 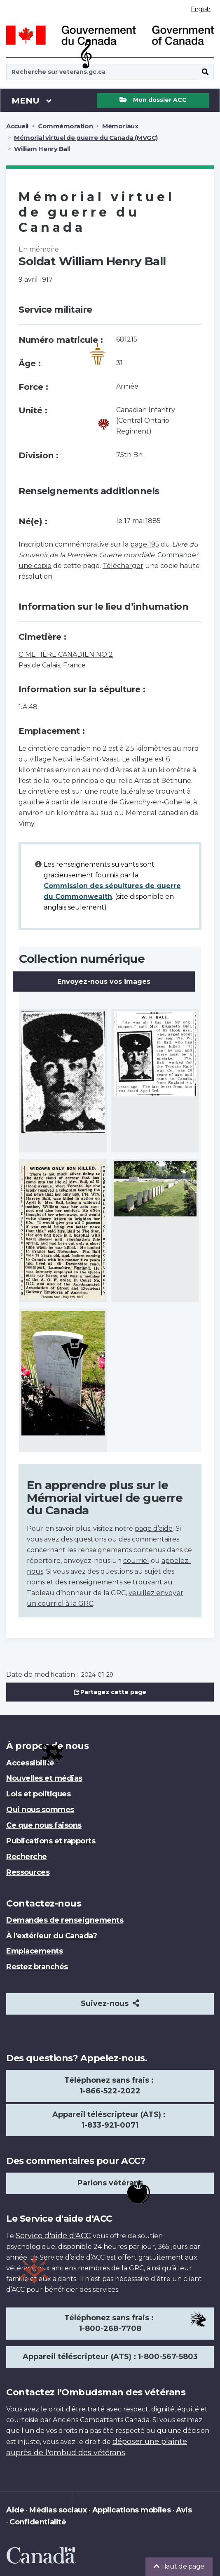 What do you see at coordinates (75, 1354) in the screenshot?
I see `activate defensive shield or guard ability` at bounding box center [75, 1354].